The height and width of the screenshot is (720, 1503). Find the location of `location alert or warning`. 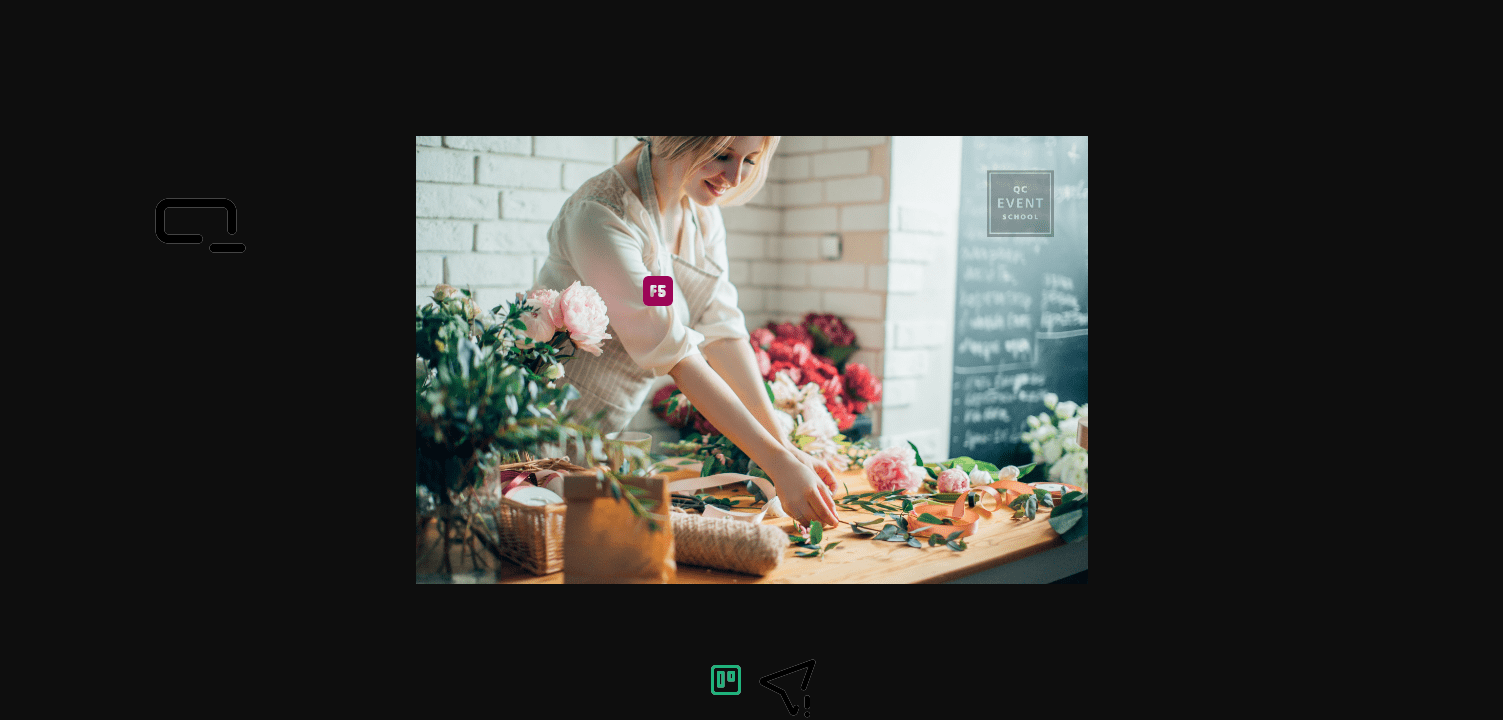

location alert or warning is located at coordinates (788, 687).